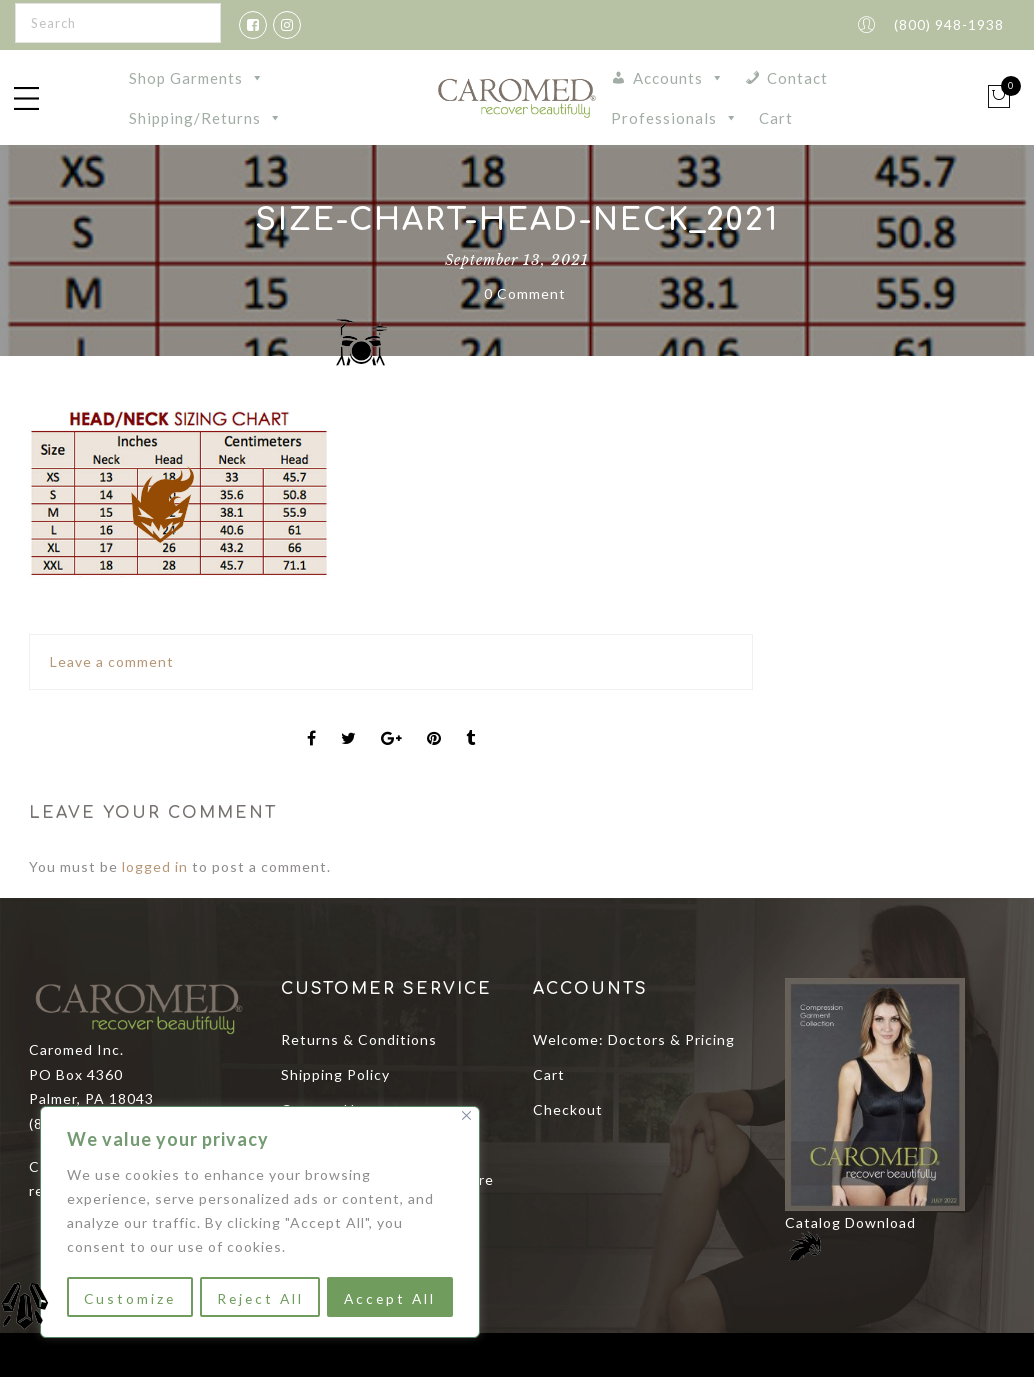 This screenshot has height=1378, width=1034. Describe the element at coordinates (361, 340) in the screenshot. I see `access drum or percussion instruments` at that location.